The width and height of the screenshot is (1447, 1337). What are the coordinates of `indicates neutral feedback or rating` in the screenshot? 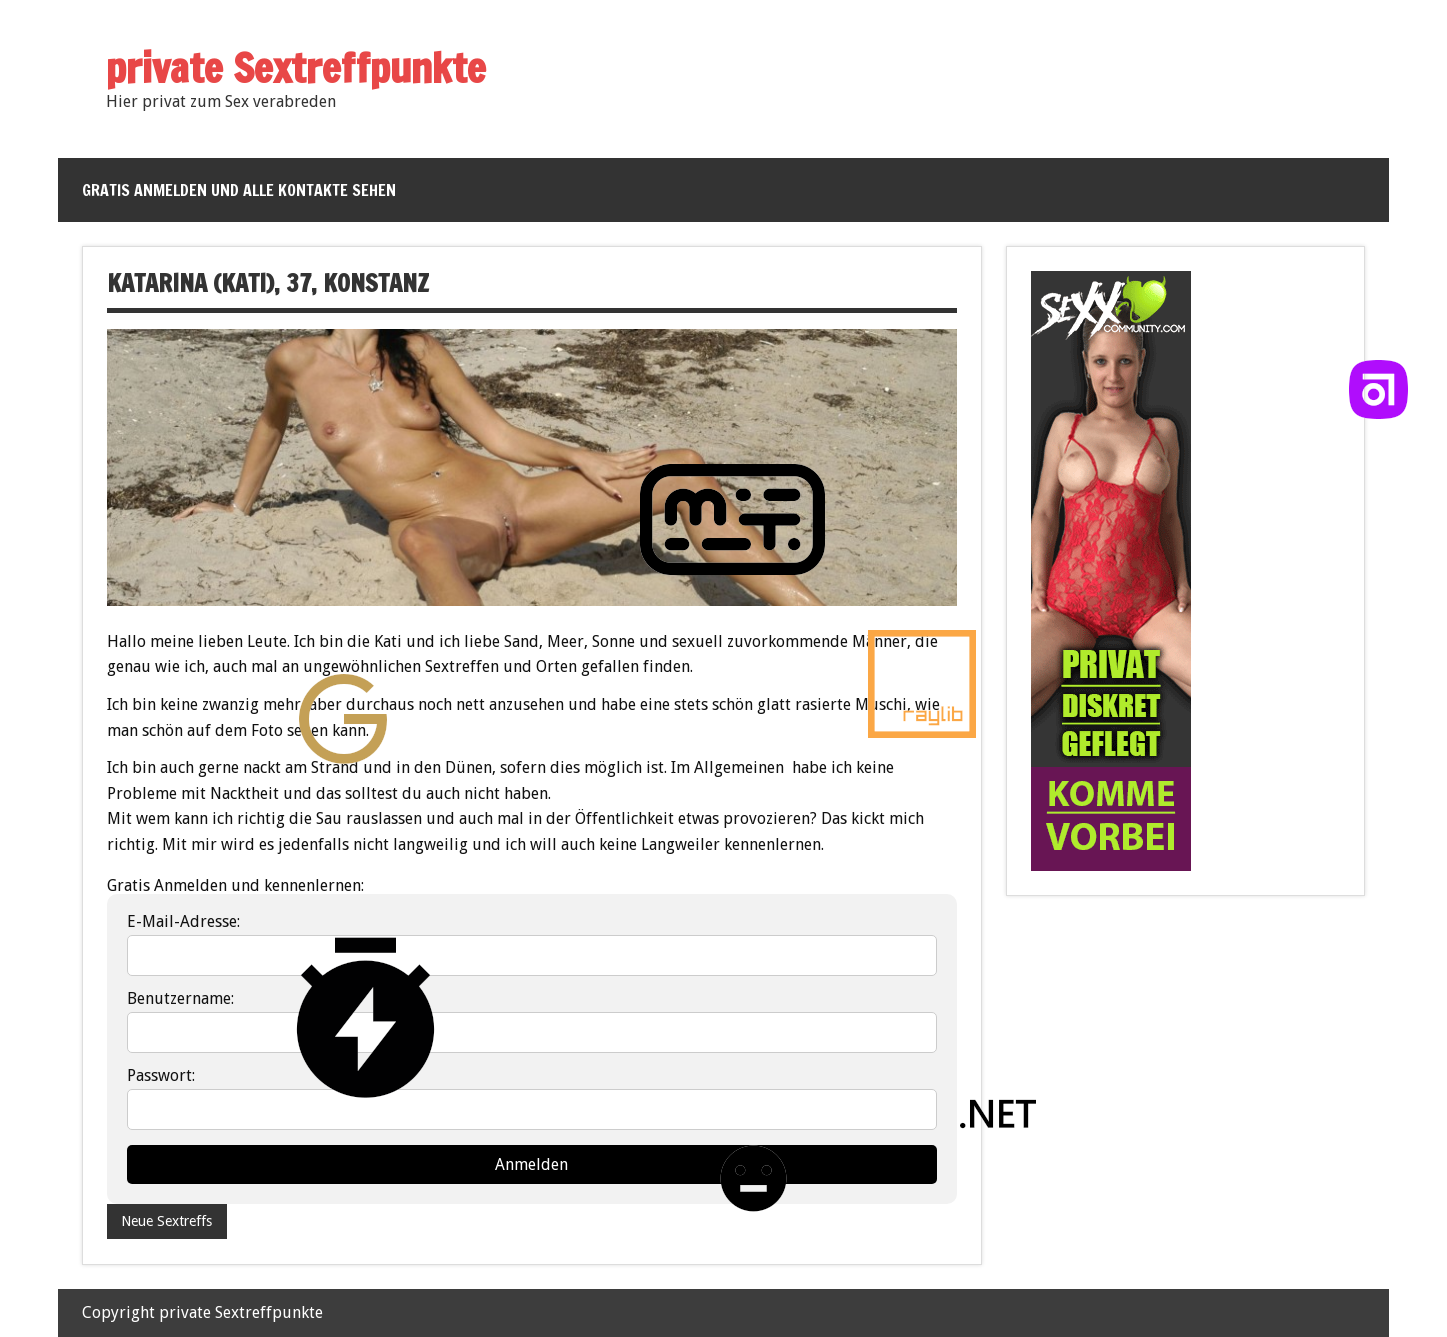 It's located at (753, 1178).